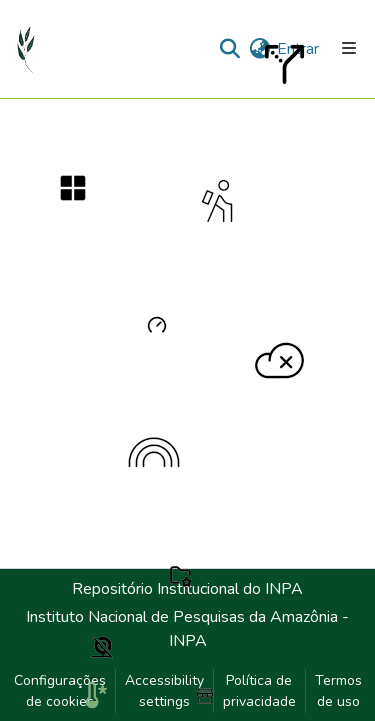  I want to click on access hiking trails or outdoor activities, so click(219, 201).